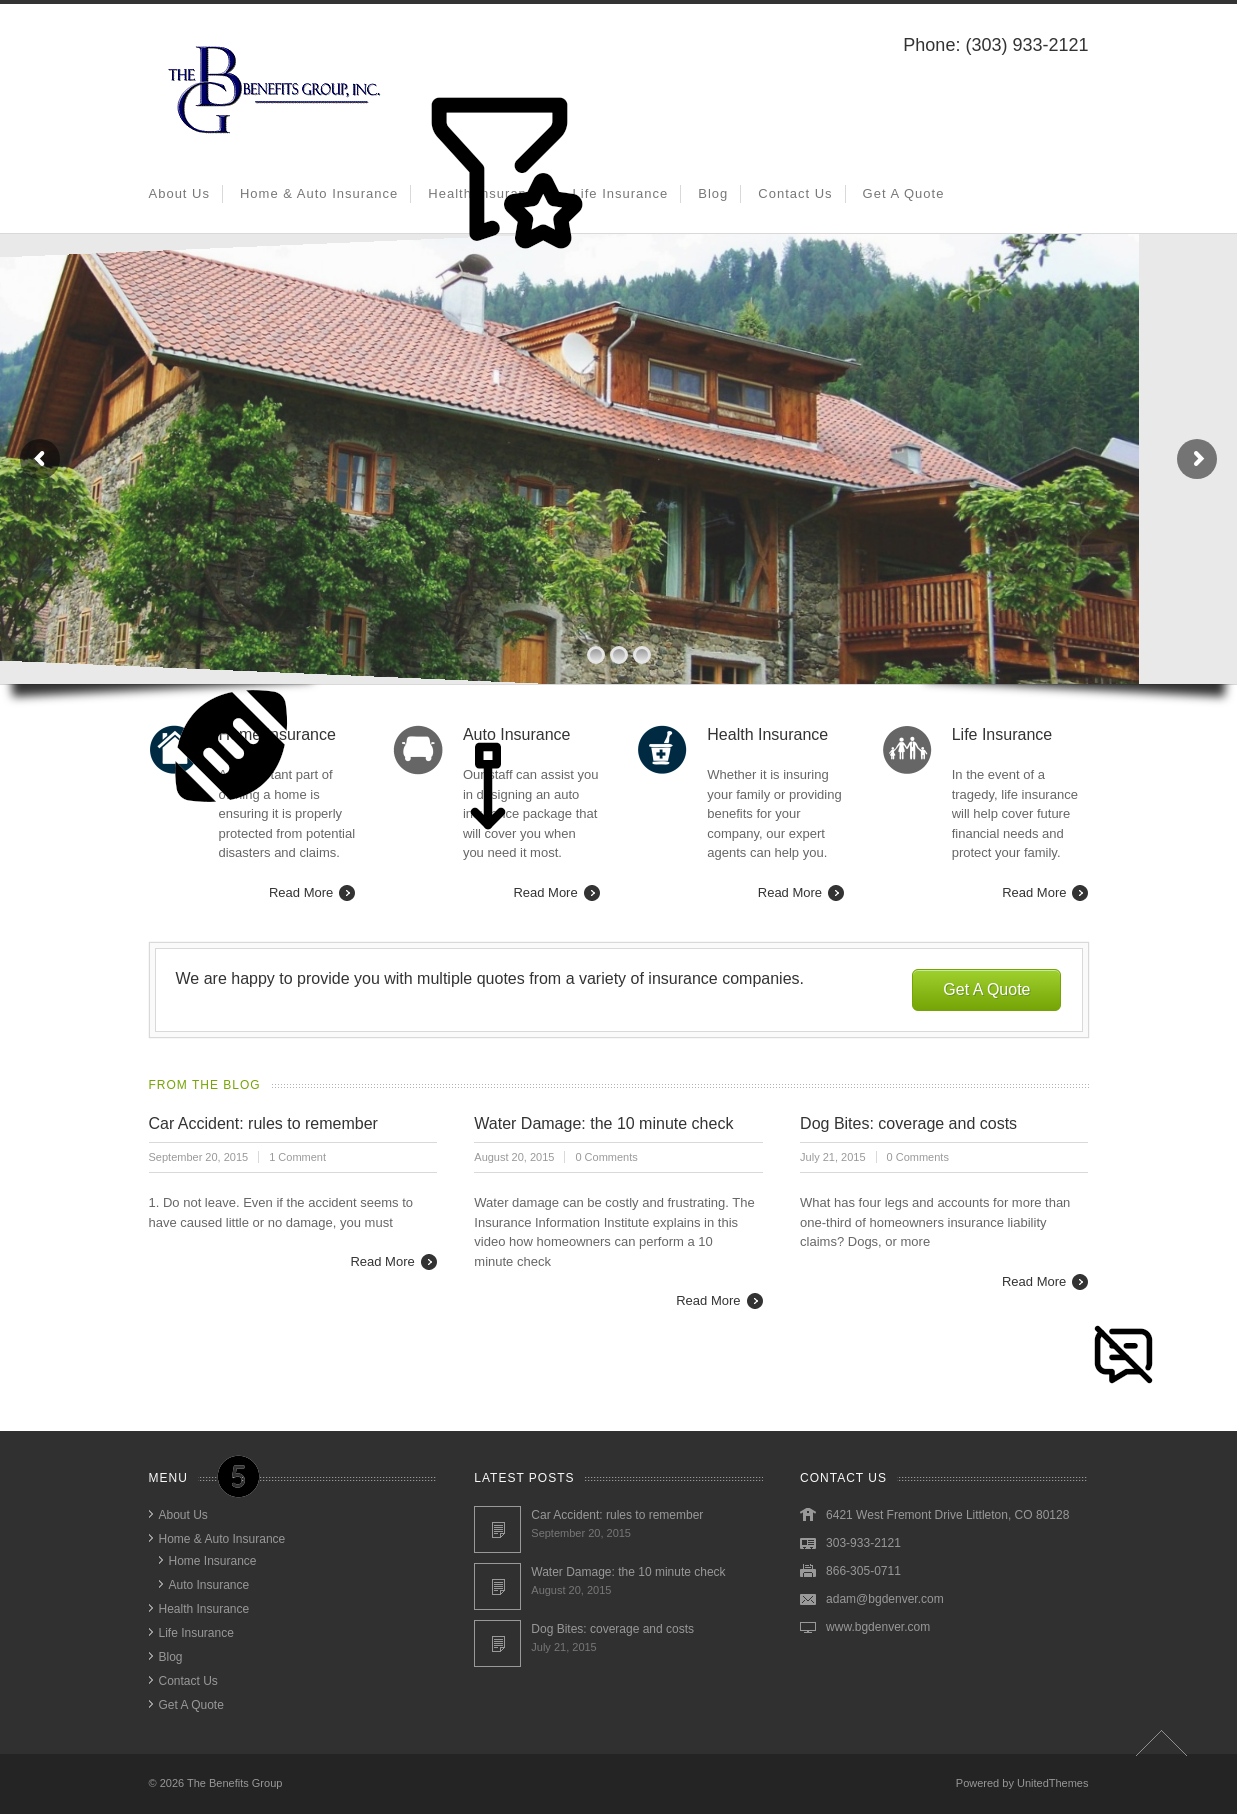  Describe the element at coordinates (238, 1476) in the screenshot. I see `indicates step 5 in a multi-step process` at that location.